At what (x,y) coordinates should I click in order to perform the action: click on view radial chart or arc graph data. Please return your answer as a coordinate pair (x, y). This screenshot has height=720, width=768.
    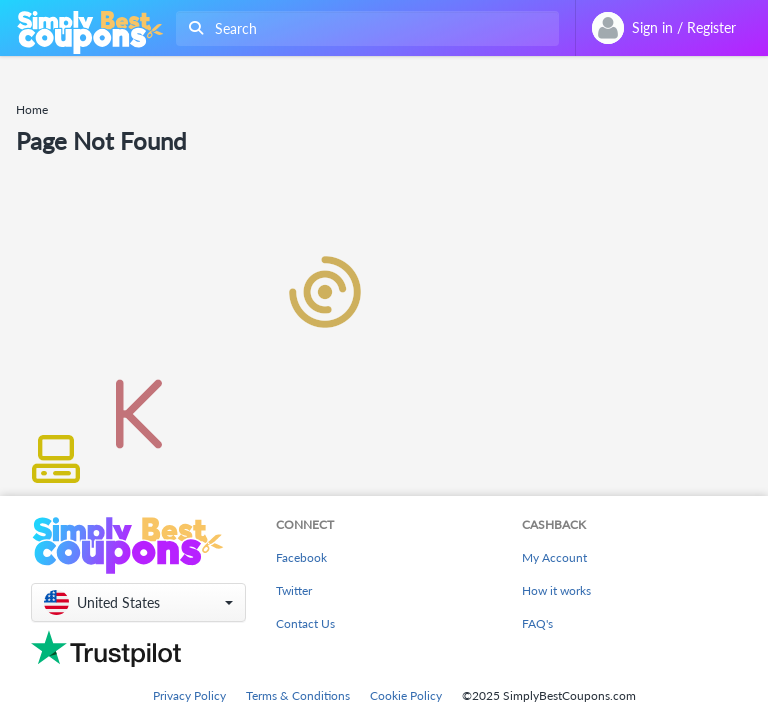
    Looking at the image, I should click on (325, 292).